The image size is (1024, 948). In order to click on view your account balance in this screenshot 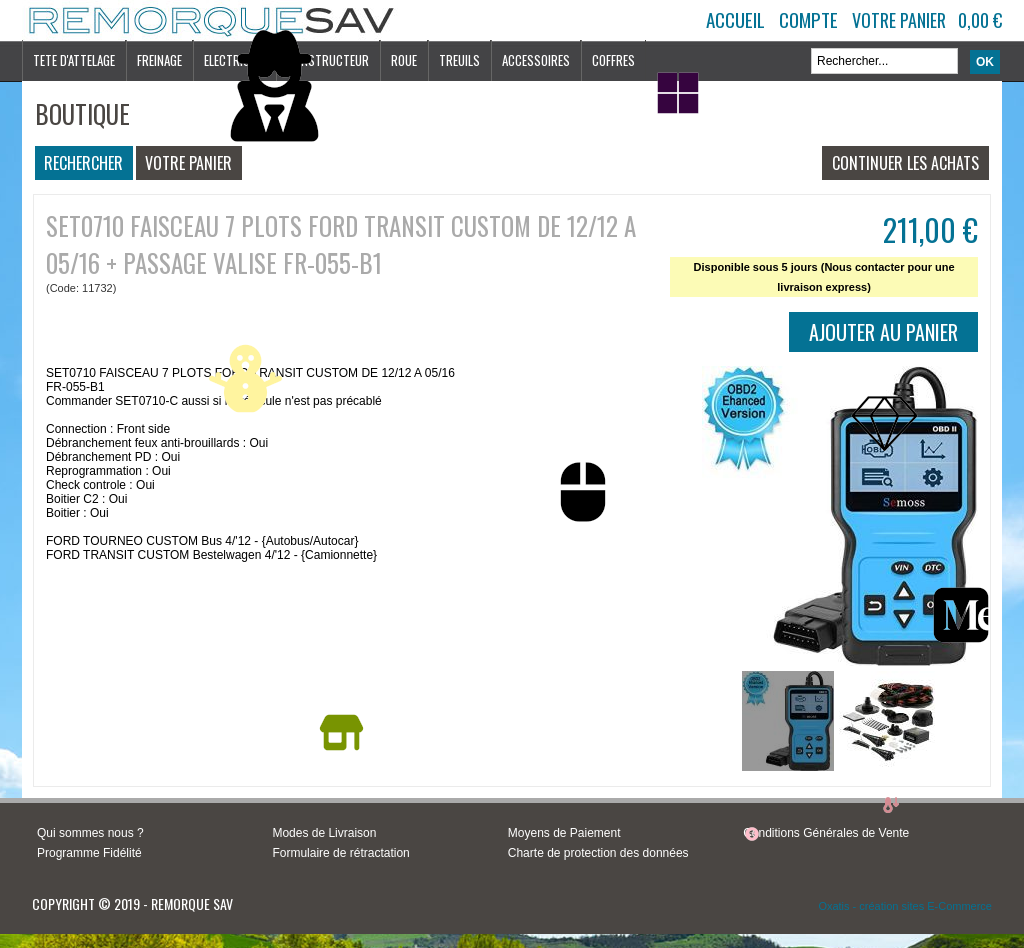, I will do `click(752, 834)`.